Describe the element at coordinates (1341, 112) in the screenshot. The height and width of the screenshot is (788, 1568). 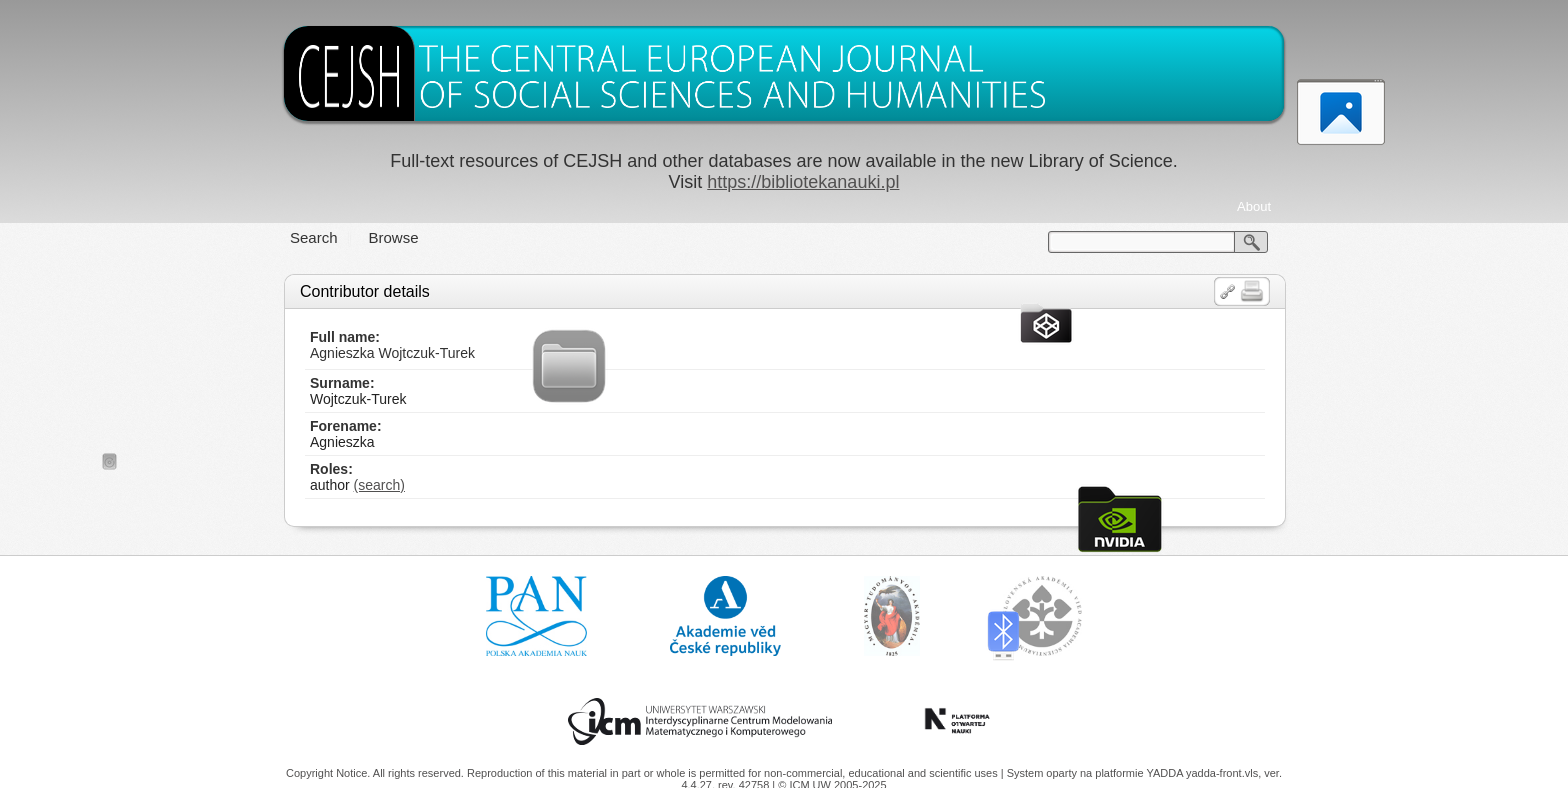
I see `open photos app` at that location.